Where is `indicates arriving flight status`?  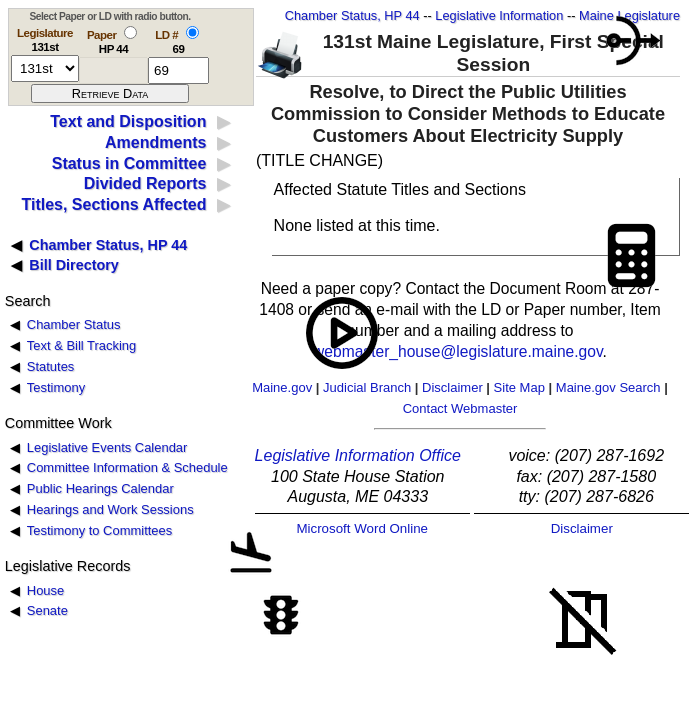
indicates arriving flight status is located at coordinates (251, 553).